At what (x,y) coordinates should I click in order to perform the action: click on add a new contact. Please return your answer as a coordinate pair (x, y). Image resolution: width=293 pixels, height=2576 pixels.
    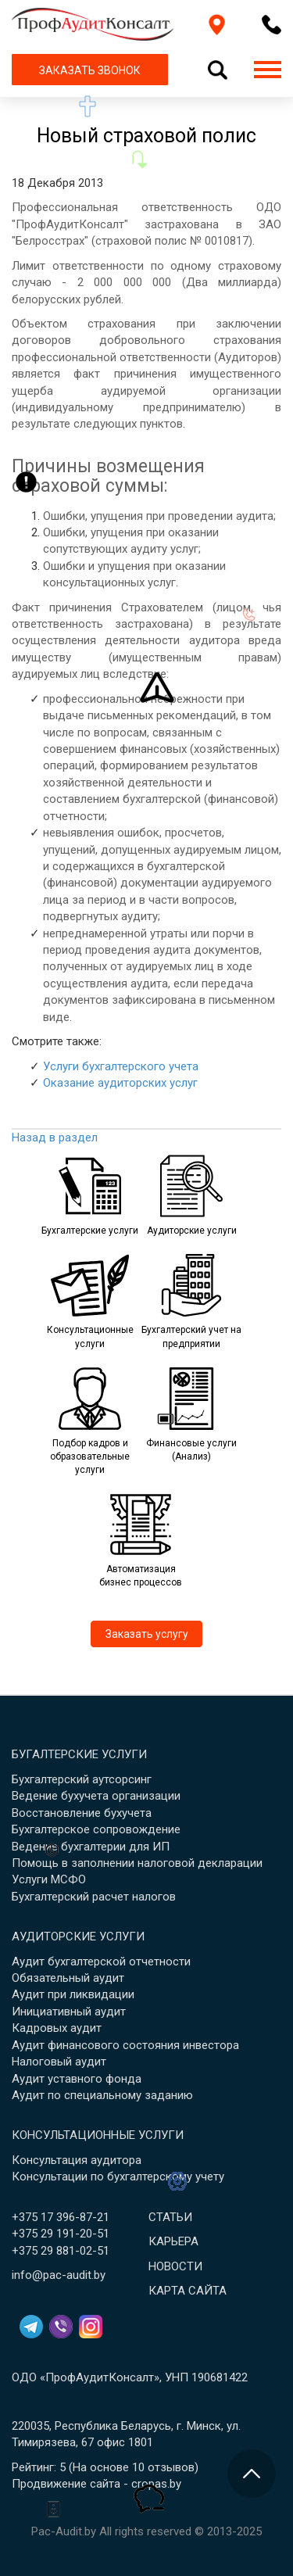
    Looking at the image, I should click on (249, 614).